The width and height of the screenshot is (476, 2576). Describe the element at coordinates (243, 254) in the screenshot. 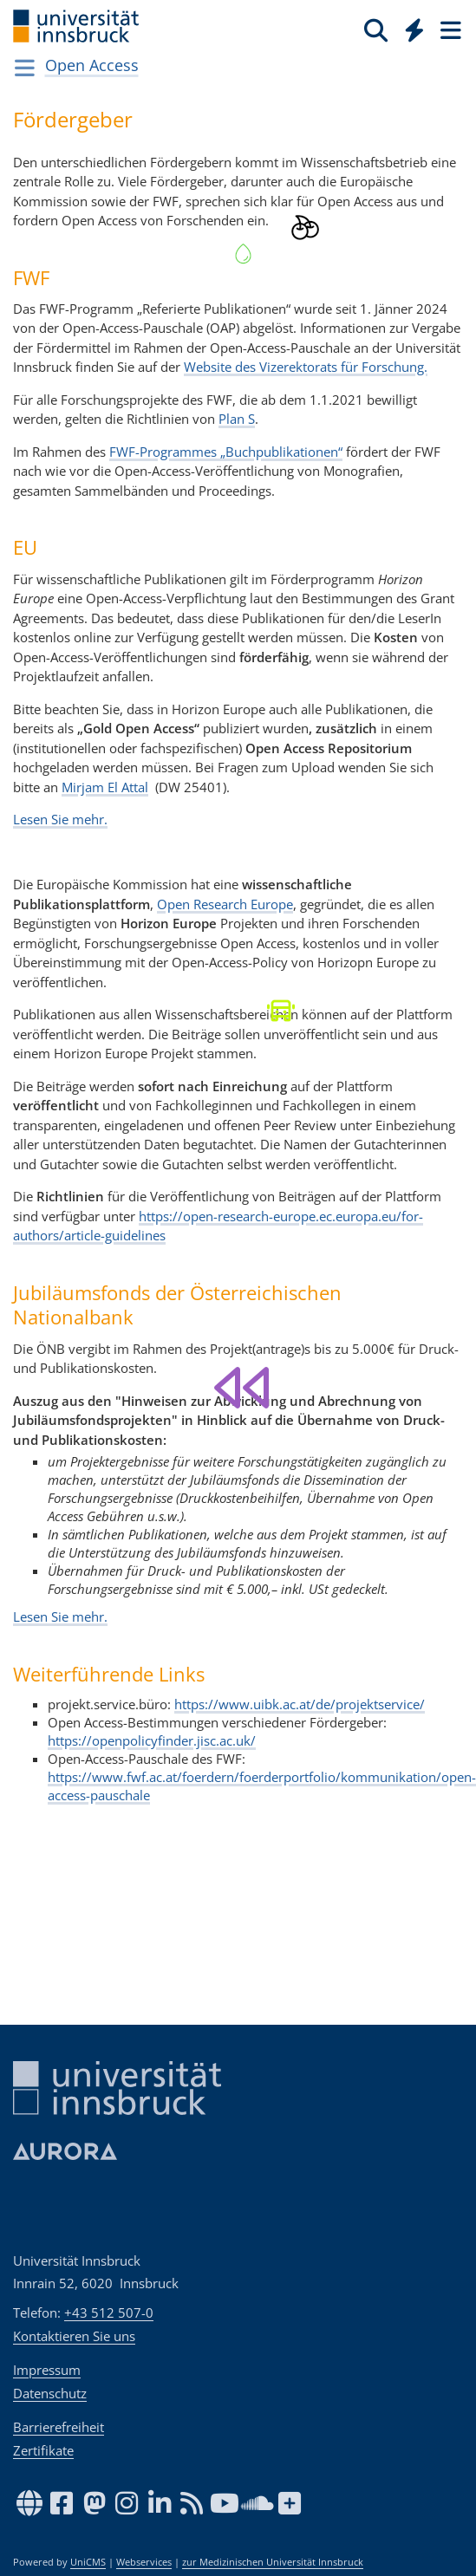

I see `indicates water or liquid-related settings` at that location.